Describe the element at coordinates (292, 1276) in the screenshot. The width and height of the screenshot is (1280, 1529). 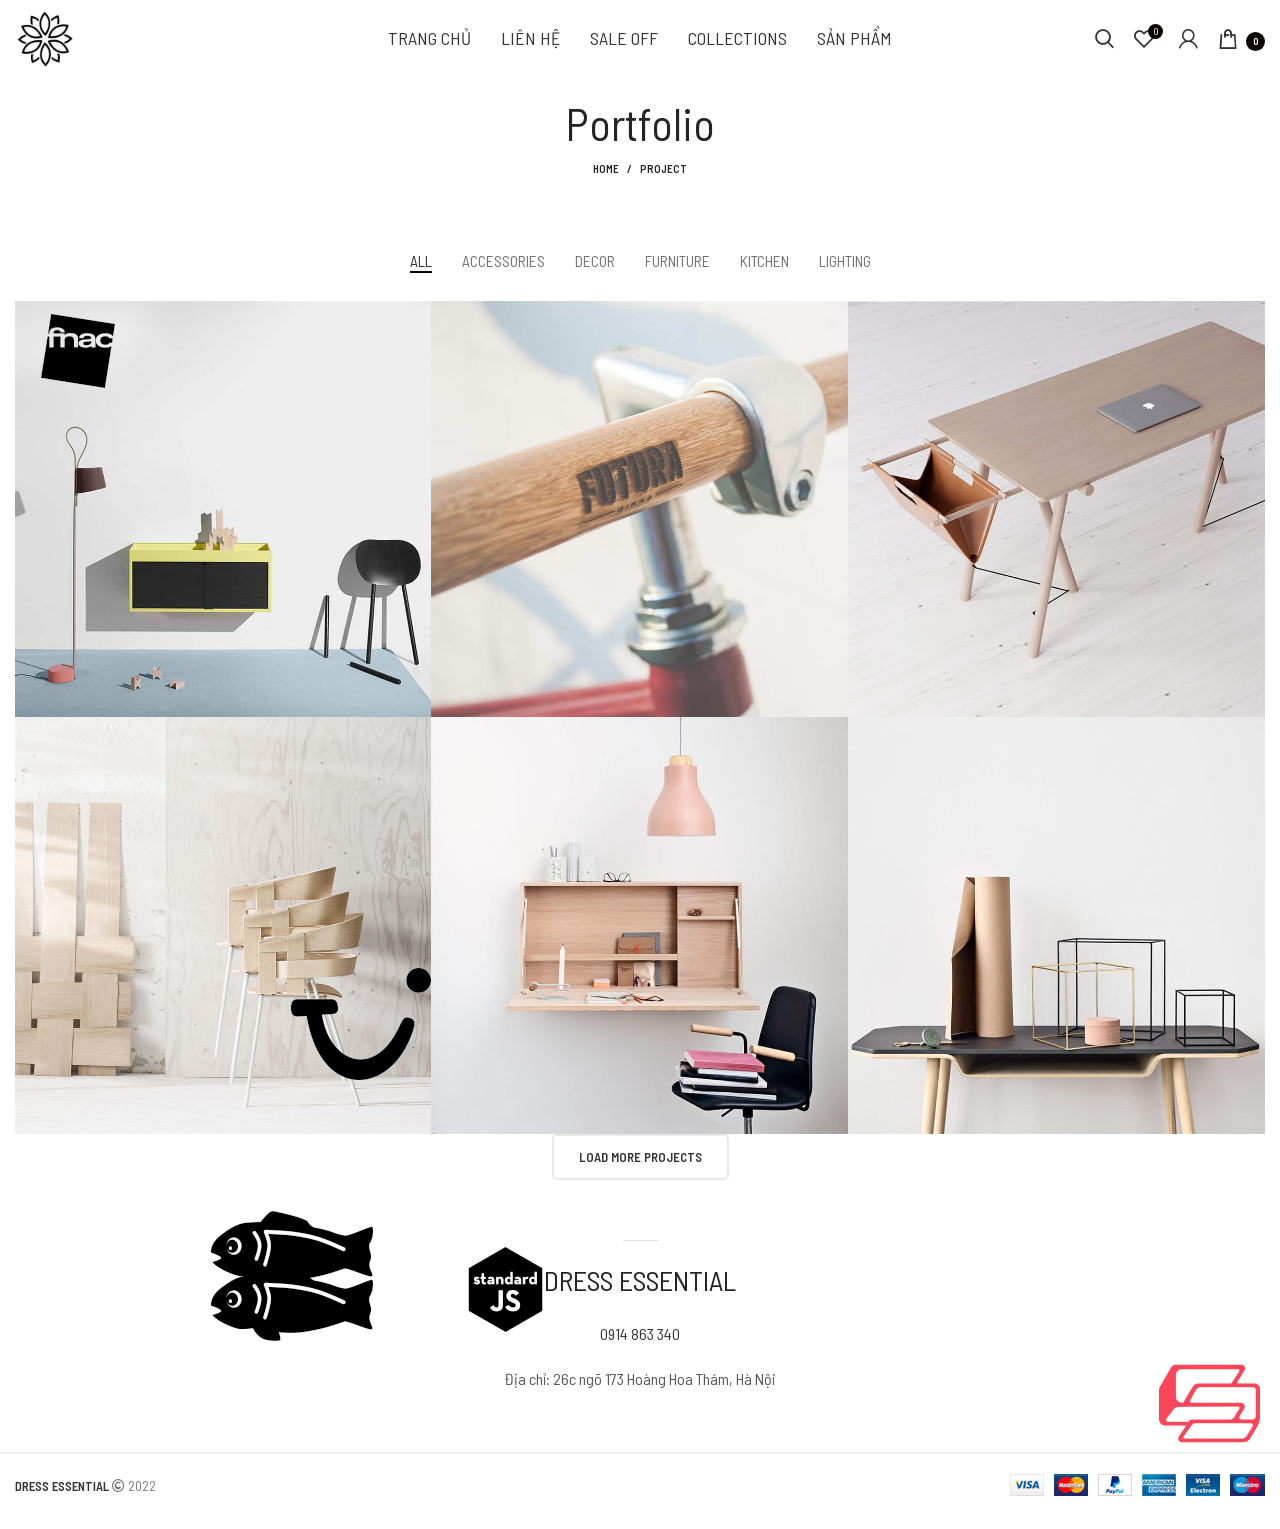
I see `open glitch app or website` at that location.